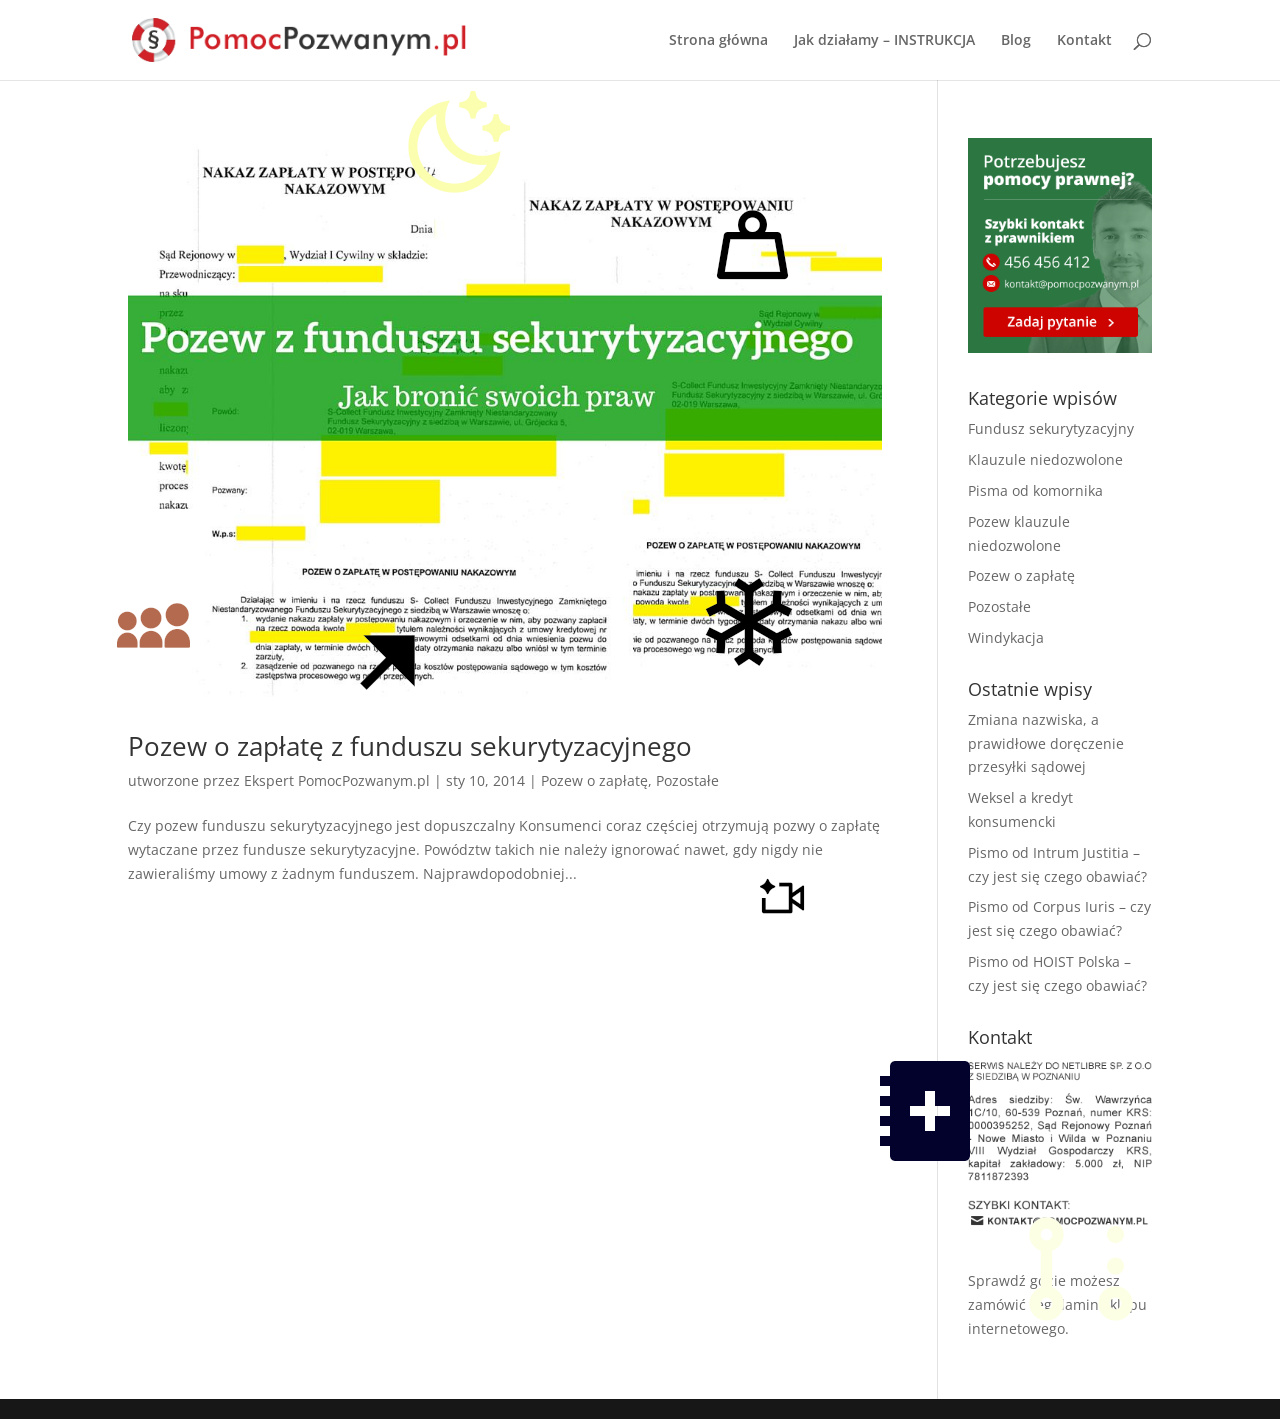 The image size is (1280, 1419). I want to click on access your health records, so click(925, 1111).